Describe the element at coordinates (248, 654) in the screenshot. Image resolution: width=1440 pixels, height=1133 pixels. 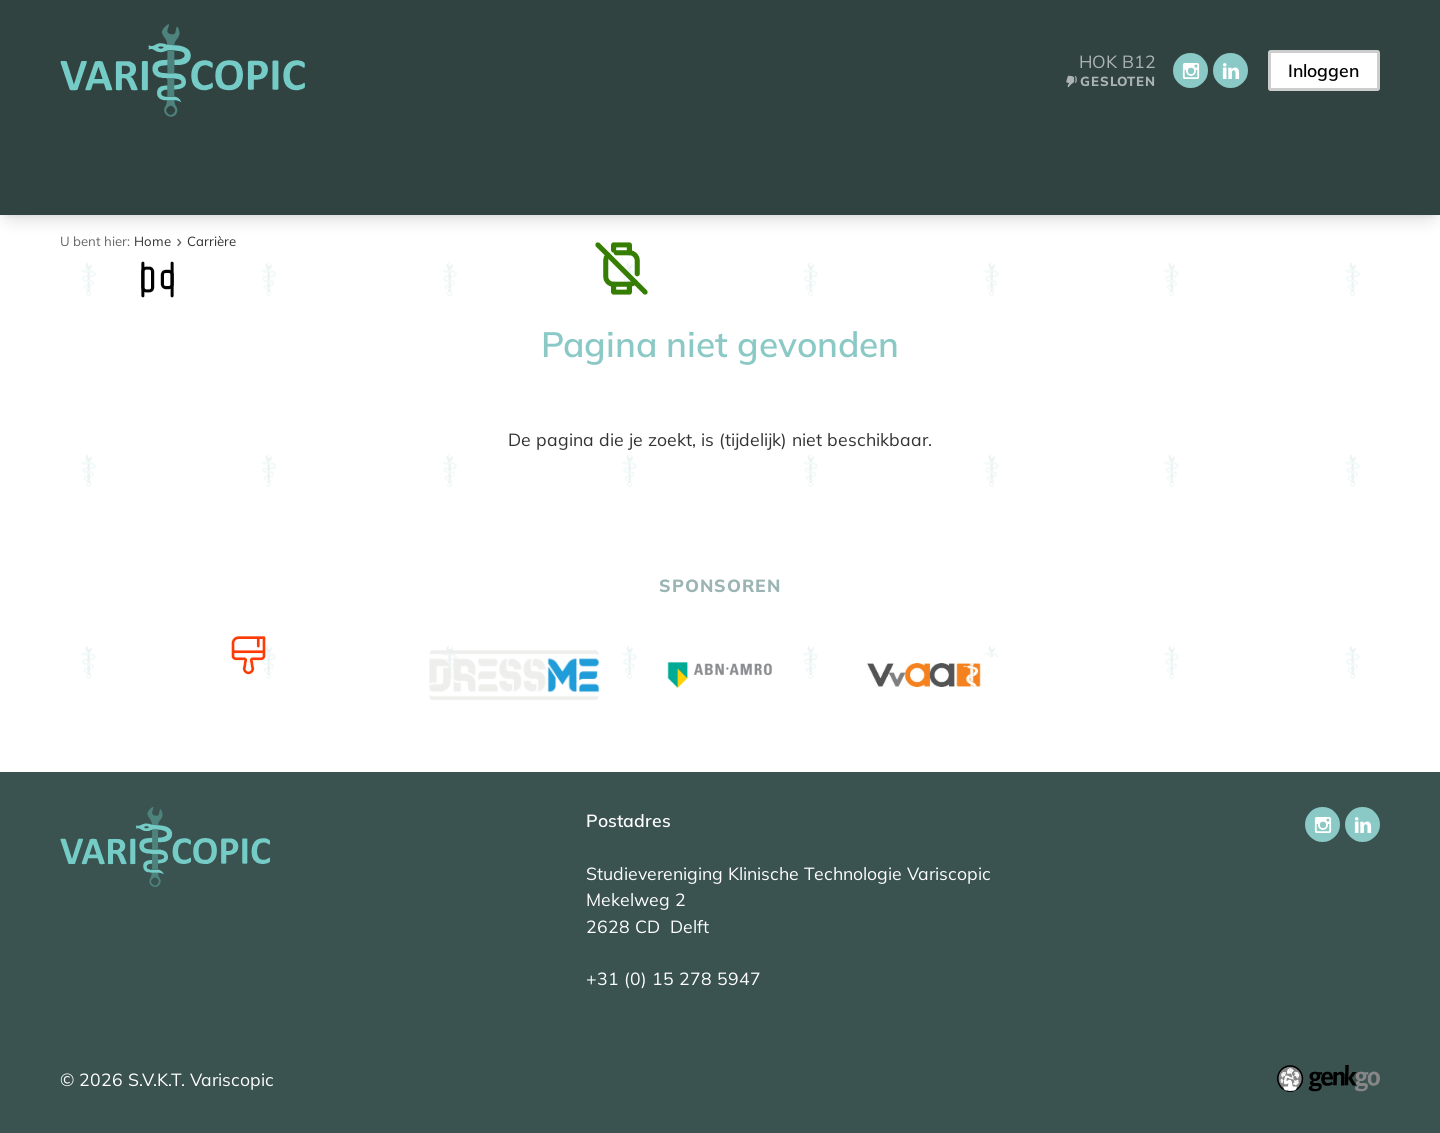
I see `access painting or drawing tools` at that location.